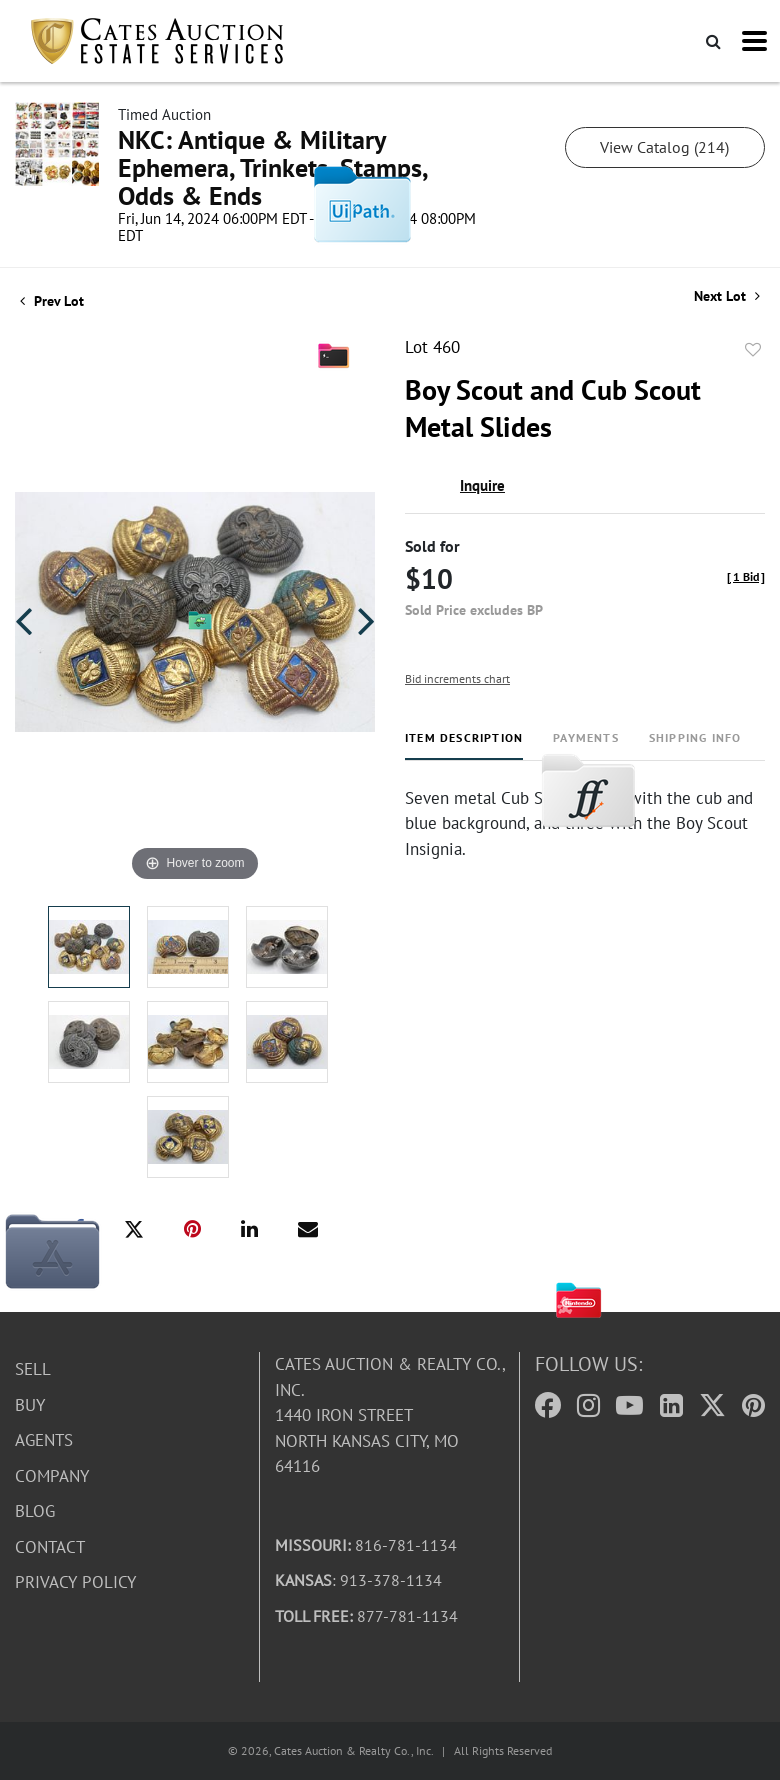  Describe the element at coordinates (578, 1301) in the screenshot. I see `open folder containing Nintendo games or files` at that location.